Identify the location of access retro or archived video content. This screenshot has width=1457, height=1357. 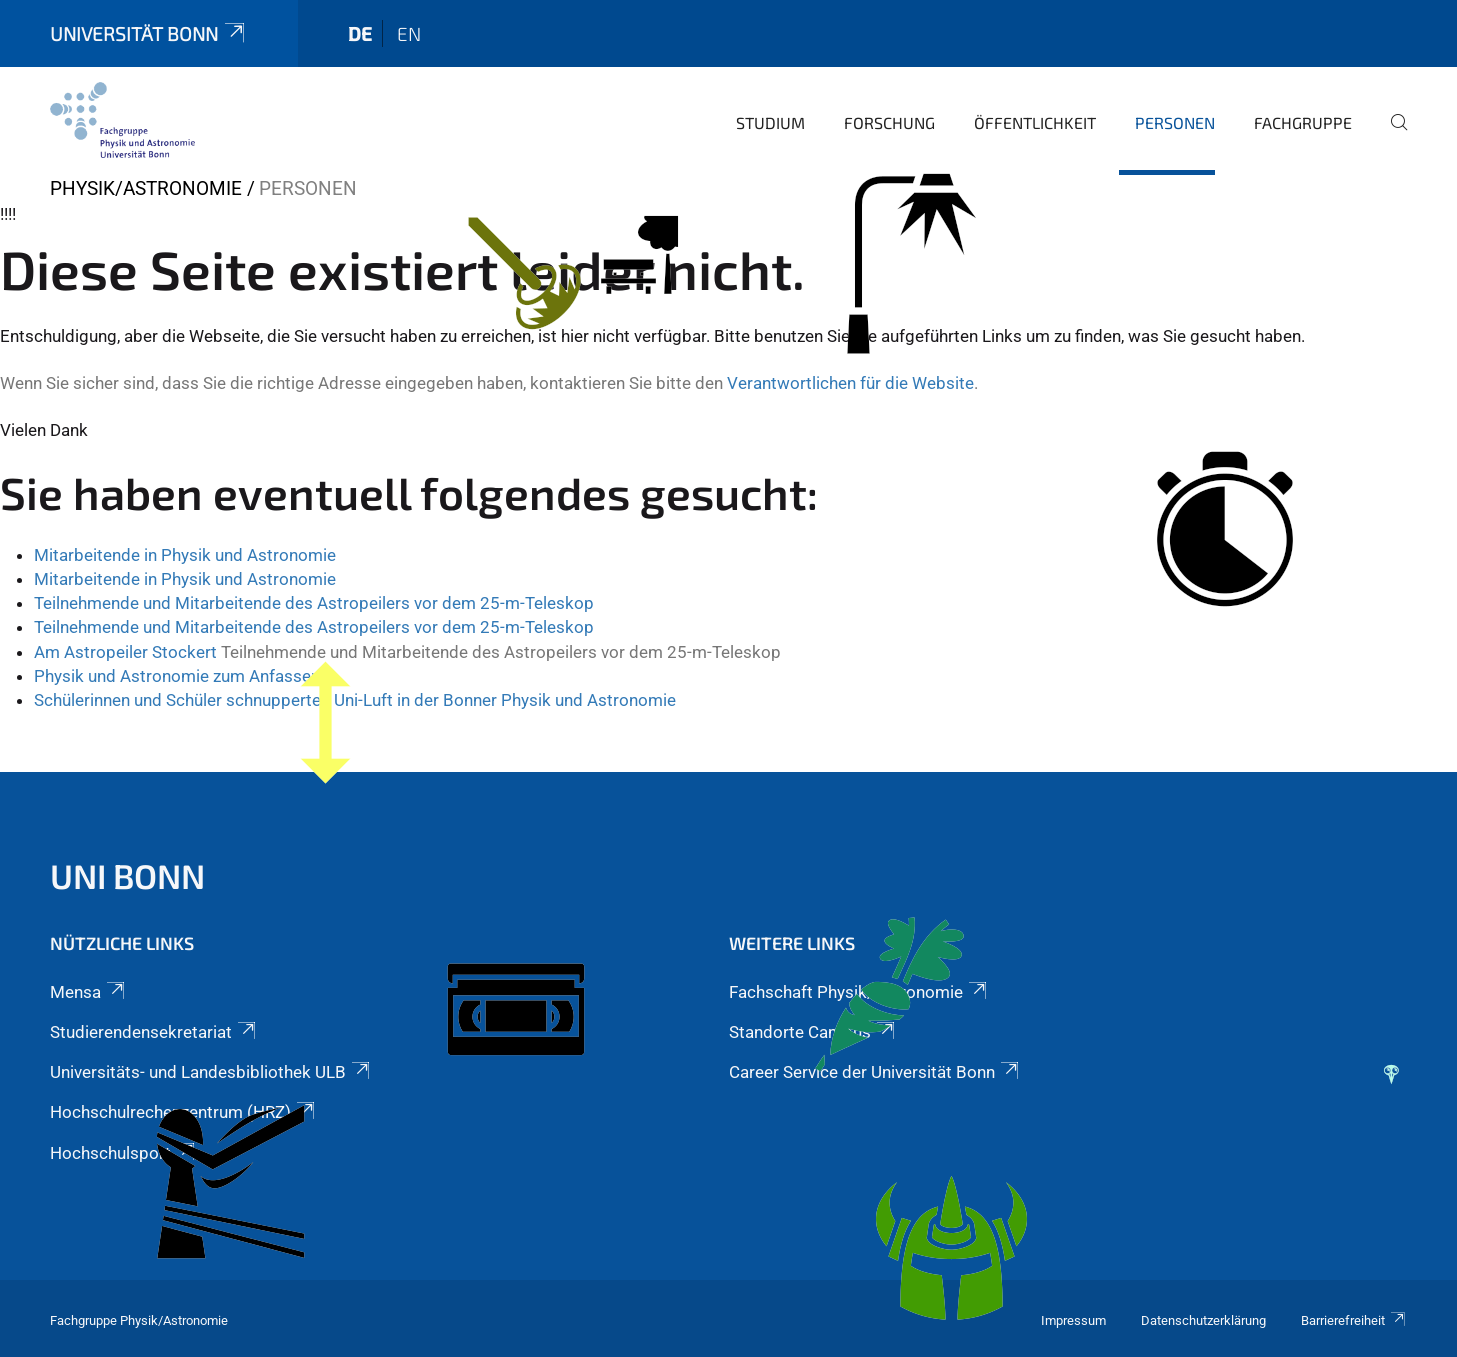
(516, 1013).